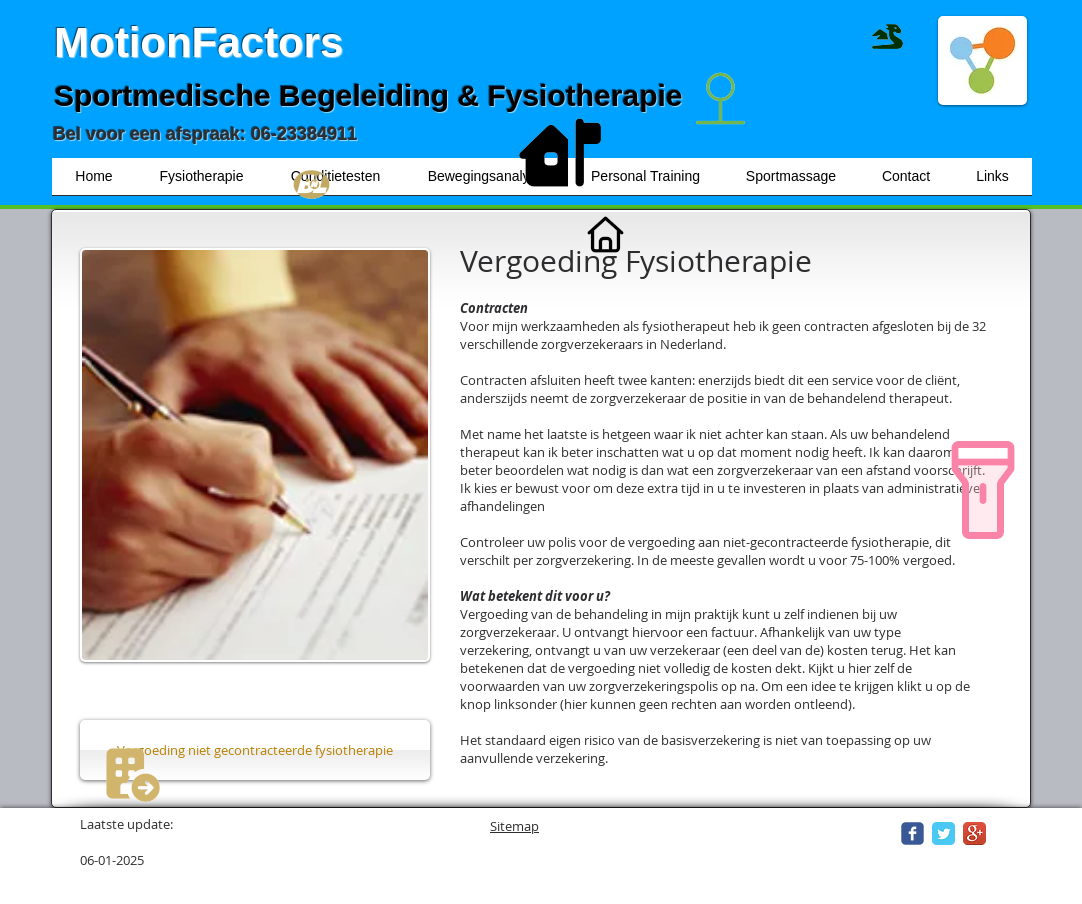 The width and height of the screenshot is (1082, 904). What do you see at coordinates (720, 99) in the screenshot?
I see `mark a location on the map` at bounding box center [720, 99].